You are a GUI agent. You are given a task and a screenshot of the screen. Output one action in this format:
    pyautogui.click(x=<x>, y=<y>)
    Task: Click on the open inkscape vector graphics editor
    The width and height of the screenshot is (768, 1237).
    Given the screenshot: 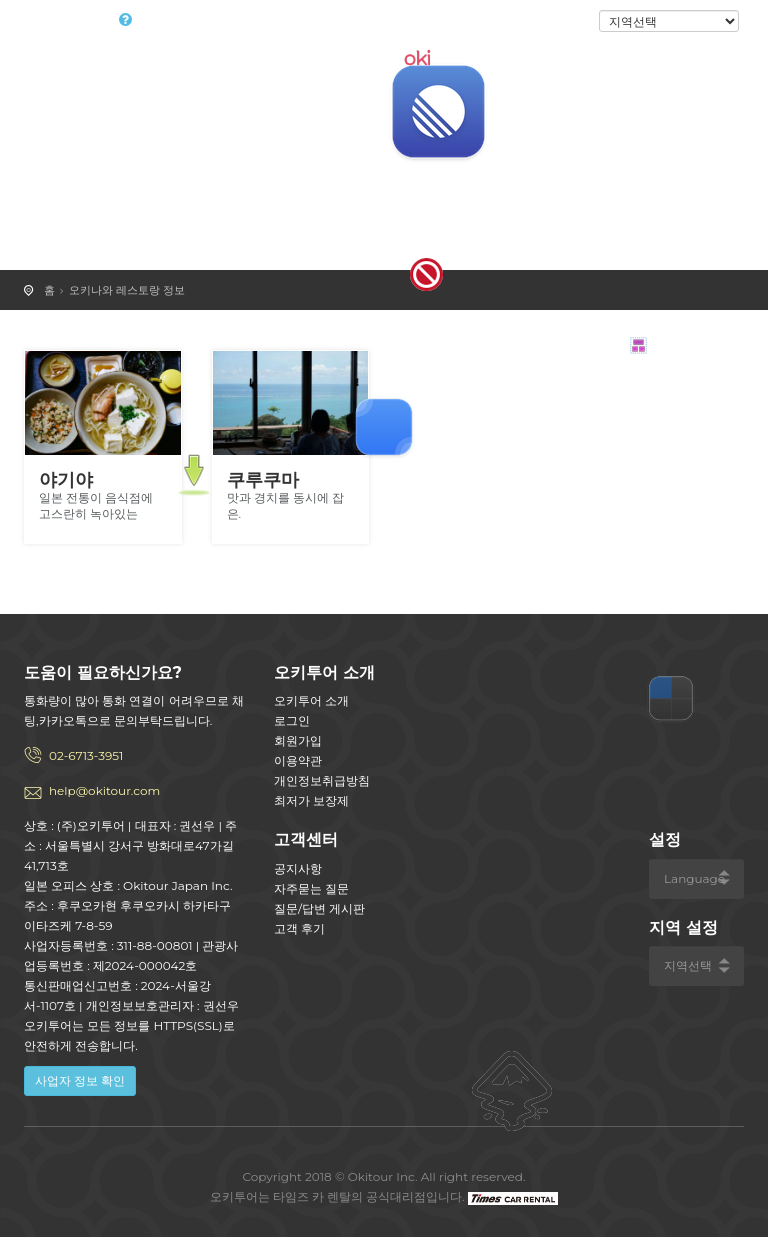 What is the action you would take?
    pyautogui.click(x=512, y=1091)
    